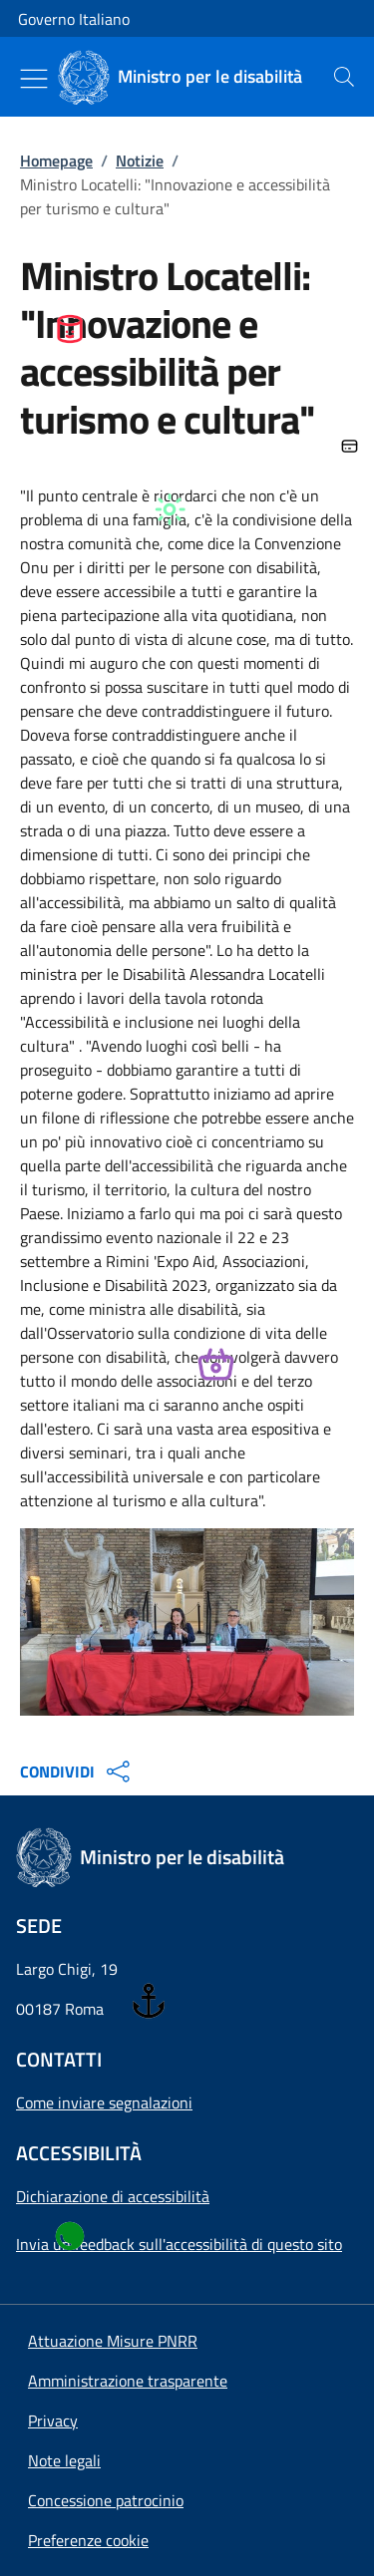  Describe the element at coordinates (215, 1364) in the screenshot. I see `view your shopping basket` at that location.